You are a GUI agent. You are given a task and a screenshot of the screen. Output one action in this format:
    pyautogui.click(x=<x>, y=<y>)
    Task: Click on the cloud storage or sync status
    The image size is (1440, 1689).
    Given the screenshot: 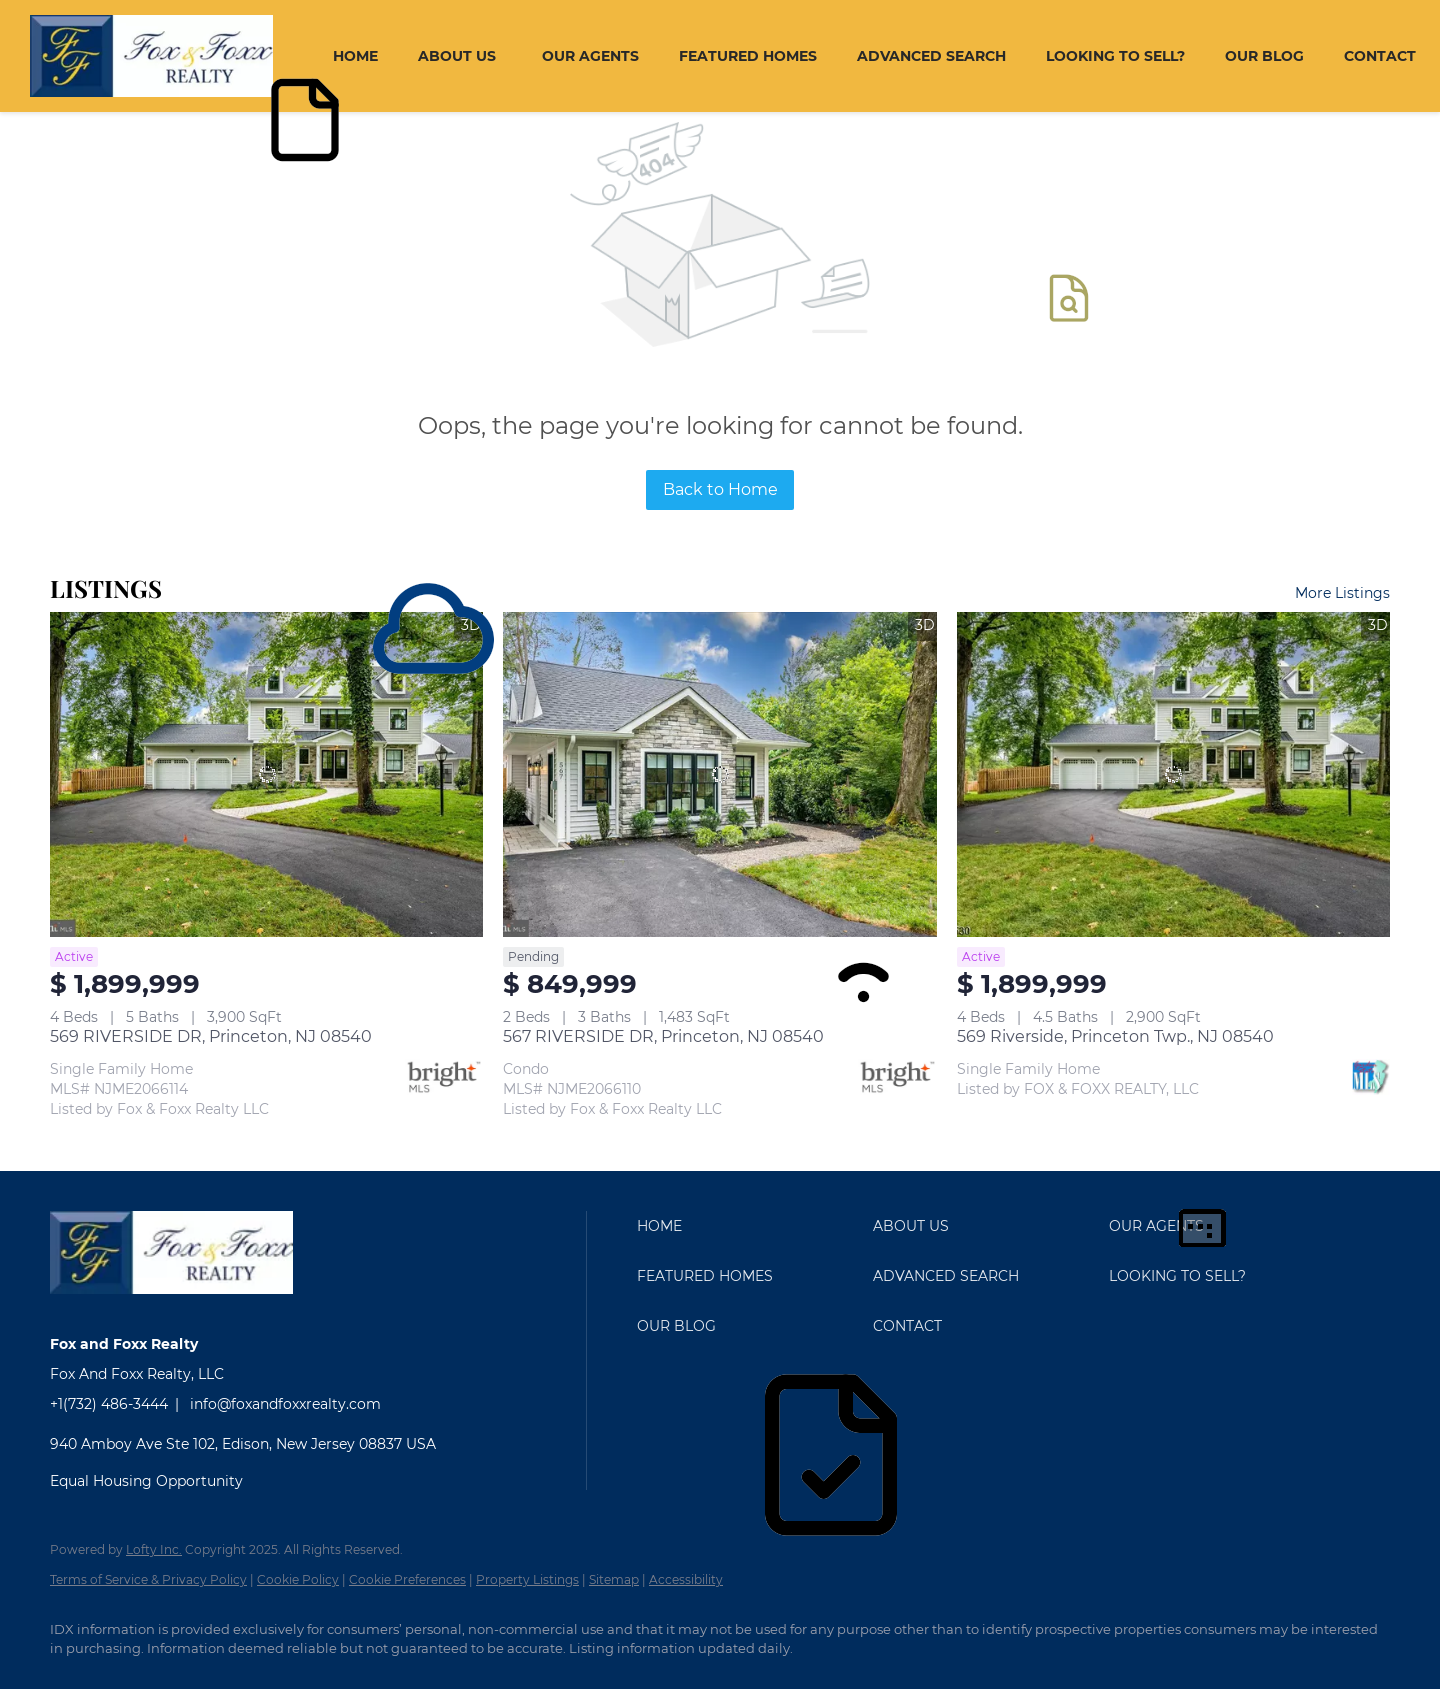 What is the action you would take?
    pyautogui.click(x=433, y=628)
    